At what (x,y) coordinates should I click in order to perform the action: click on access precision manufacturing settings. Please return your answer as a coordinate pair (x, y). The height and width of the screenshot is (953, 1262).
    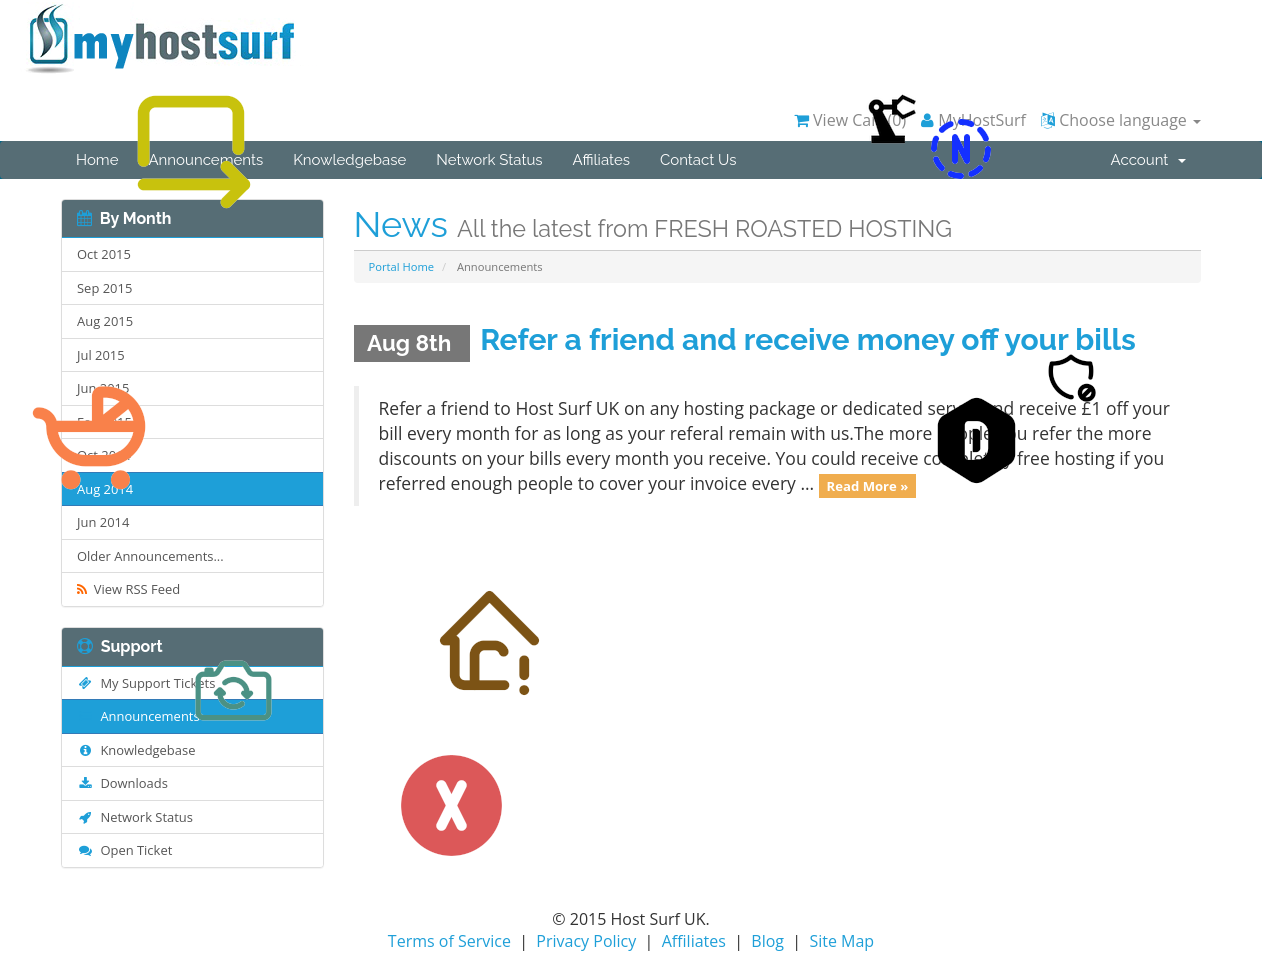
    Looking at the image, I should click on (892, 120).